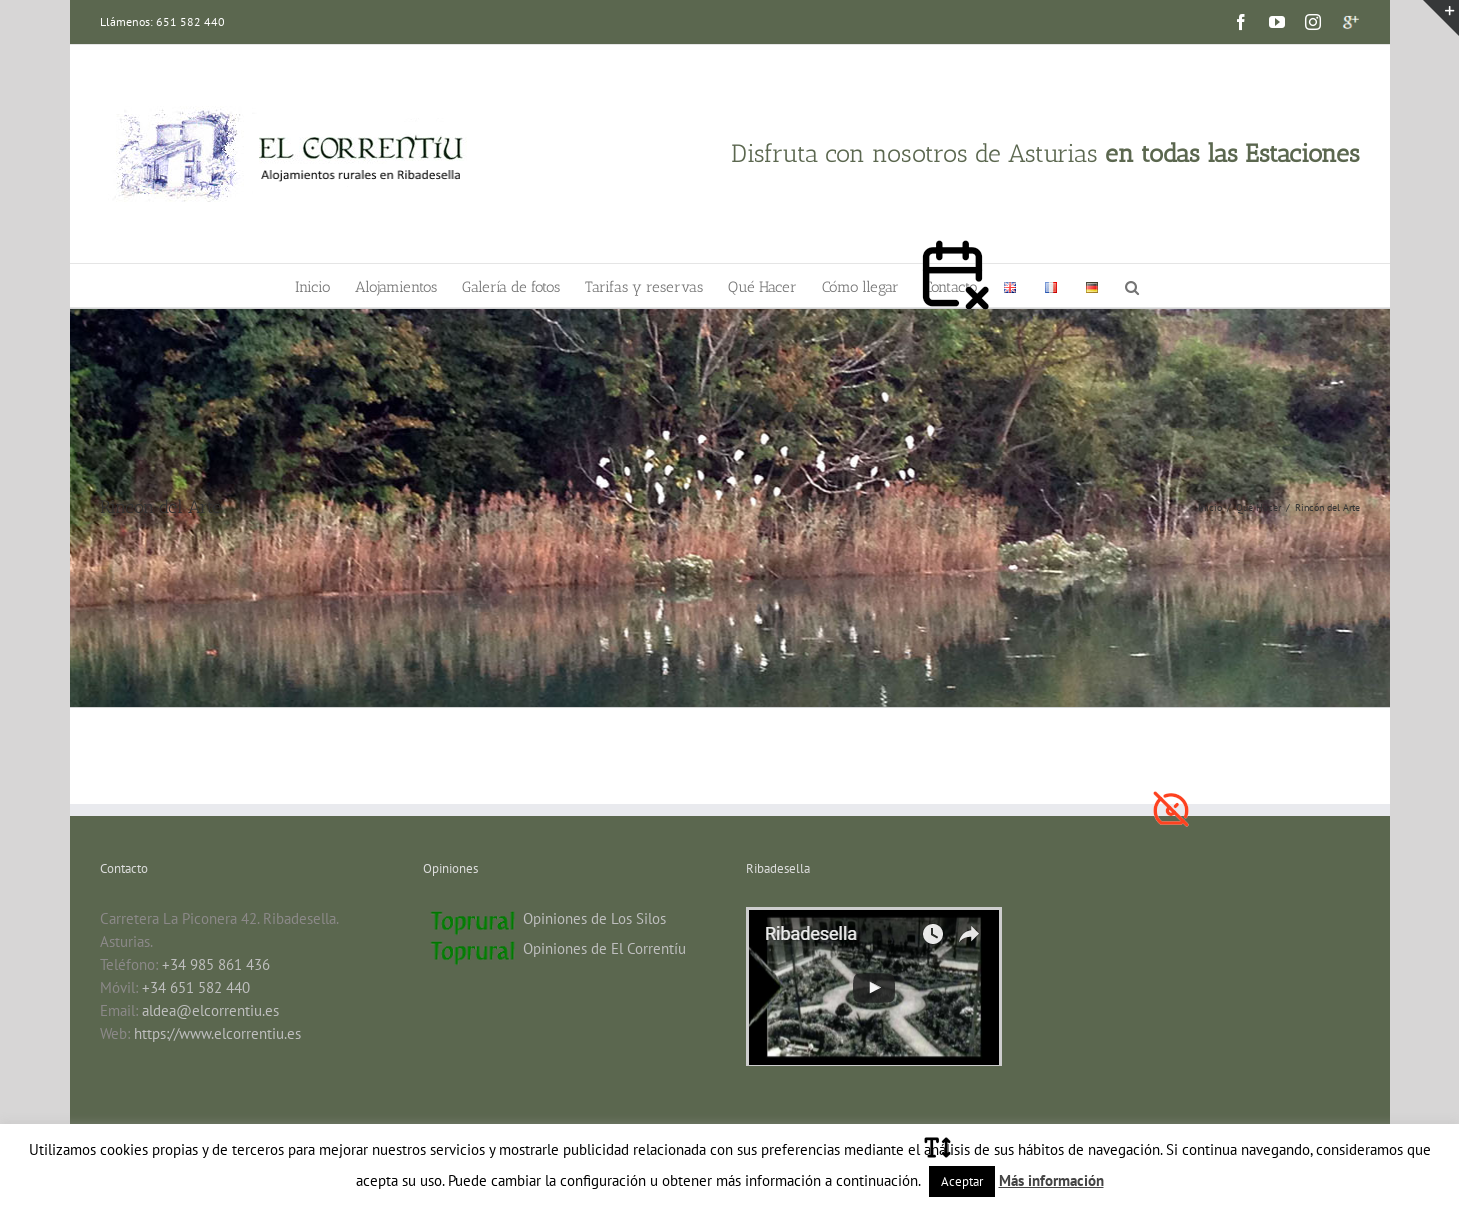 The image size is (1459, 1209). What do you see at coordinates (1171, 809) in the screenshot?
I see `dashboard view is disabled or unavailable` at bounding box center [1171, 809].